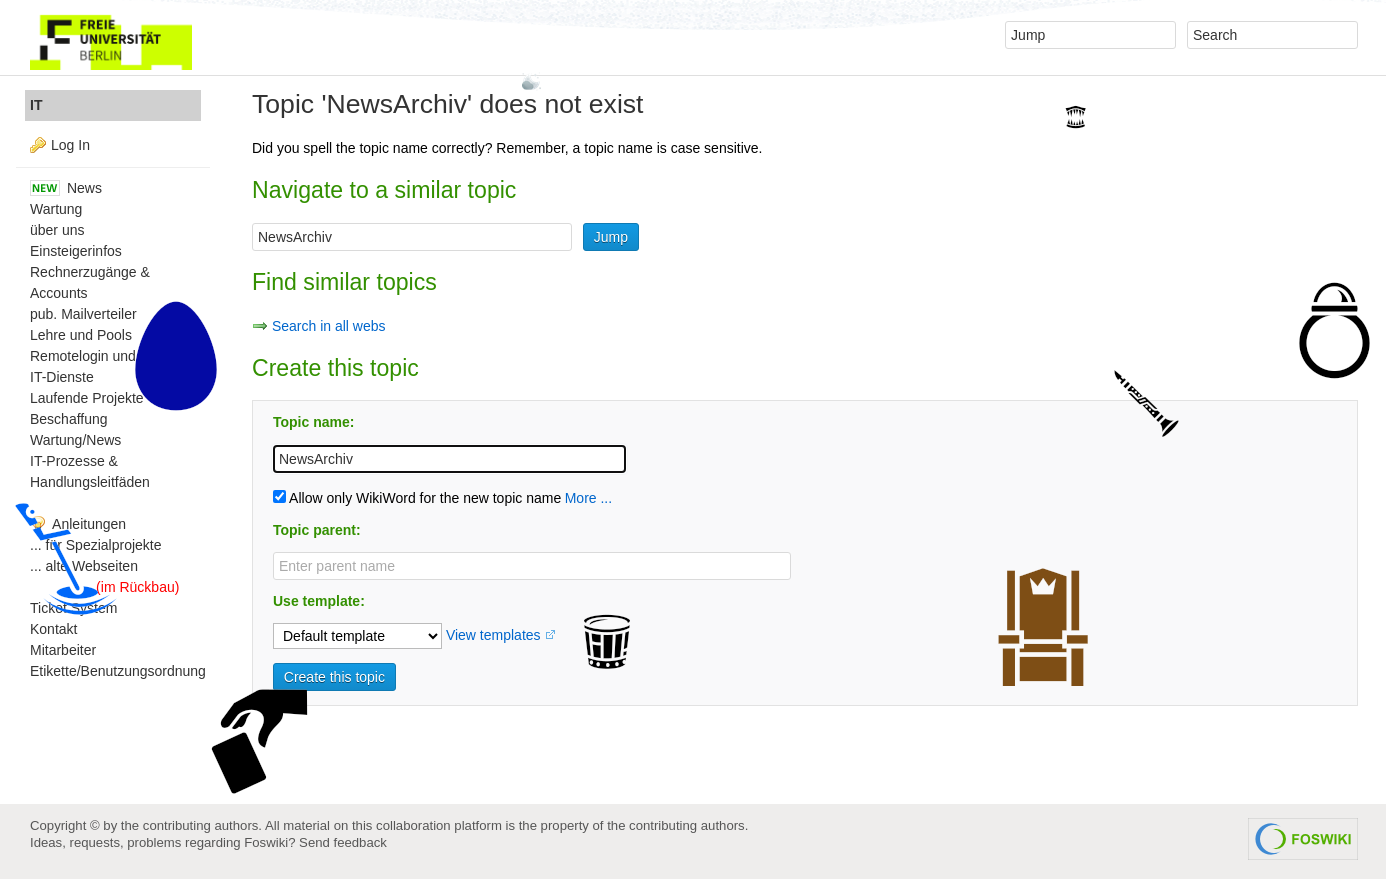 The width and height of the screenshot is (1386, 879). What do you see at coordinates (1043, 627) in the screenshot?
I see `access throne room or royal court in game` at bounding box center [1043, 627].